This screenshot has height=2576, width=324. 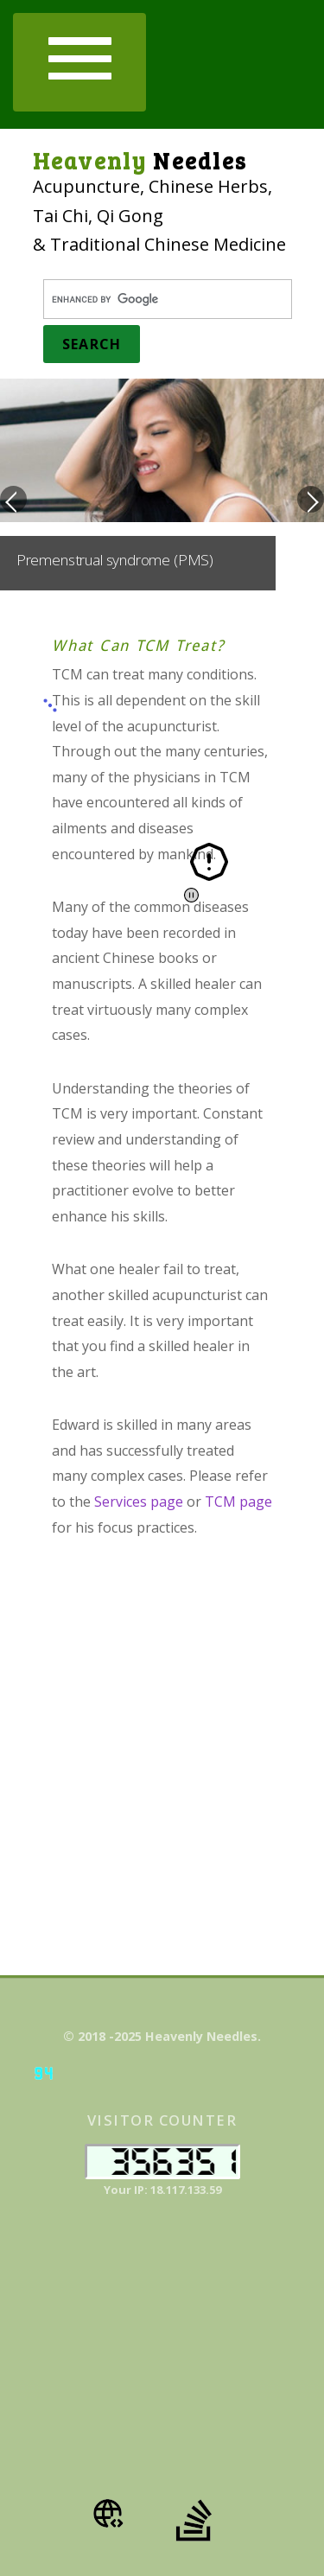 What do you see at coordinates (50, 705) in the screenshot?
I see `more options menu` at bounding box center [50, 705].